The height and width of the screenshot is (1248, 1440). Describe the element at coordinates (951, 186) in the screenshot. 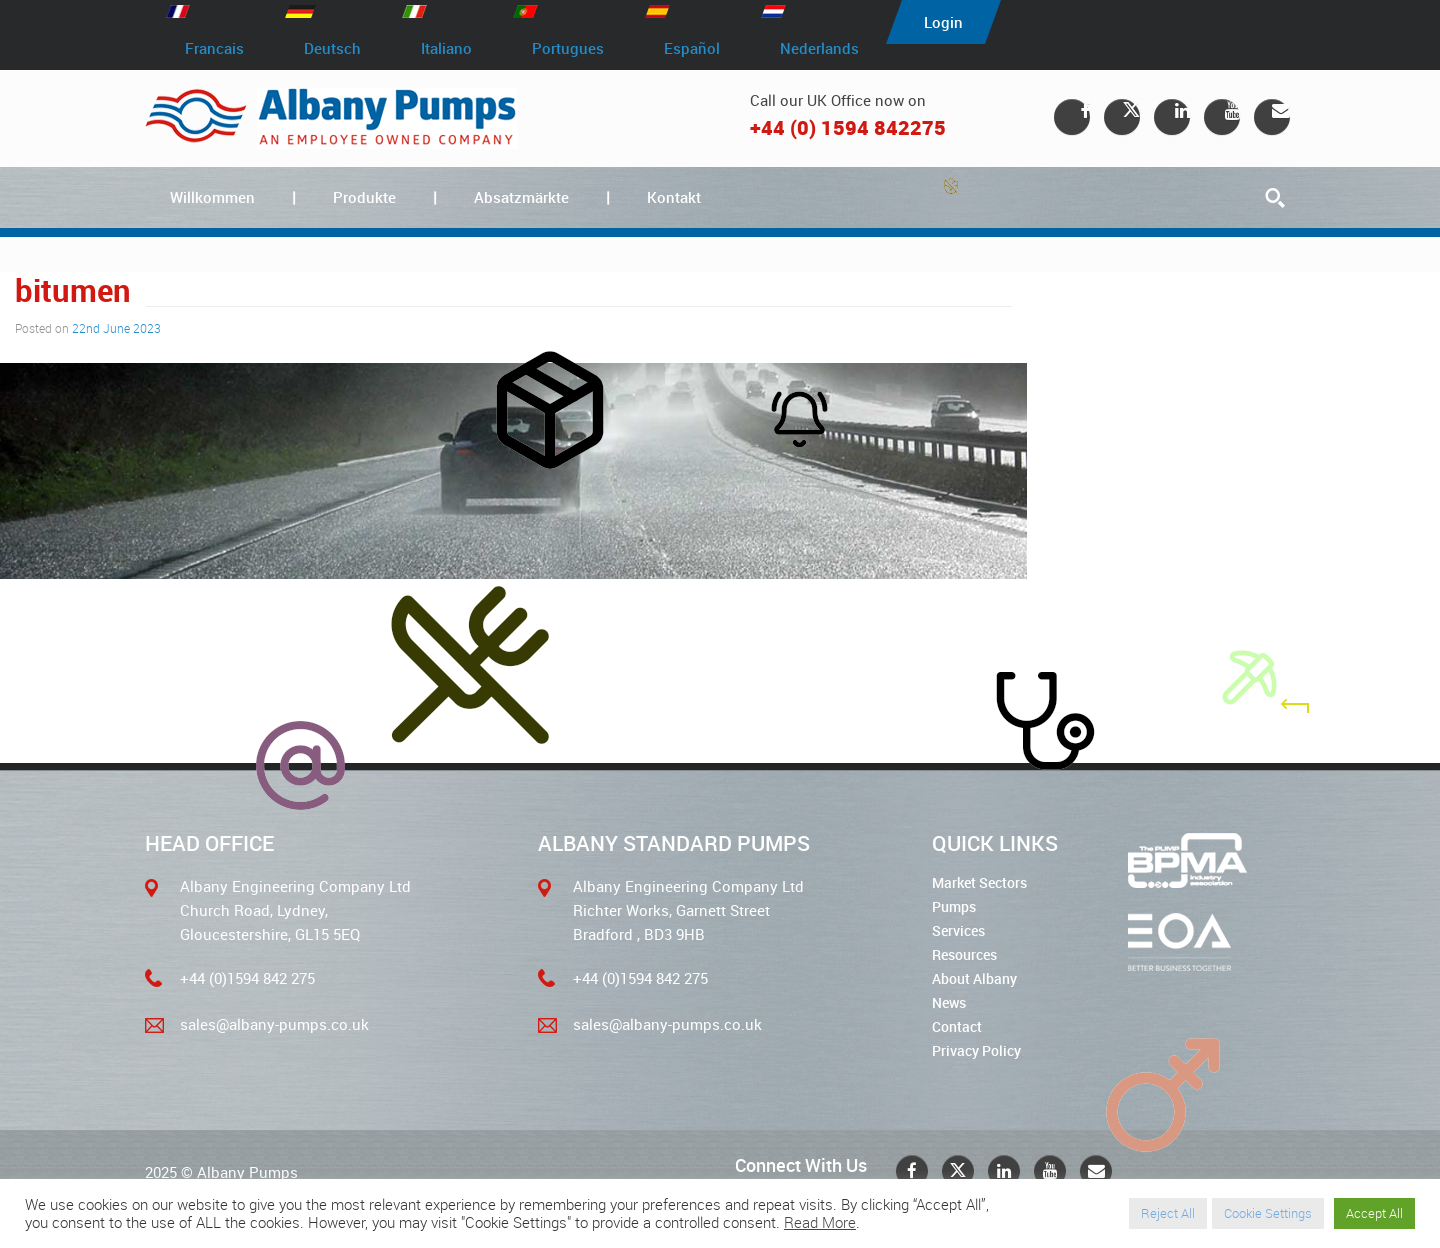

I see `indicates gluten-free or grain-free option` at that location.